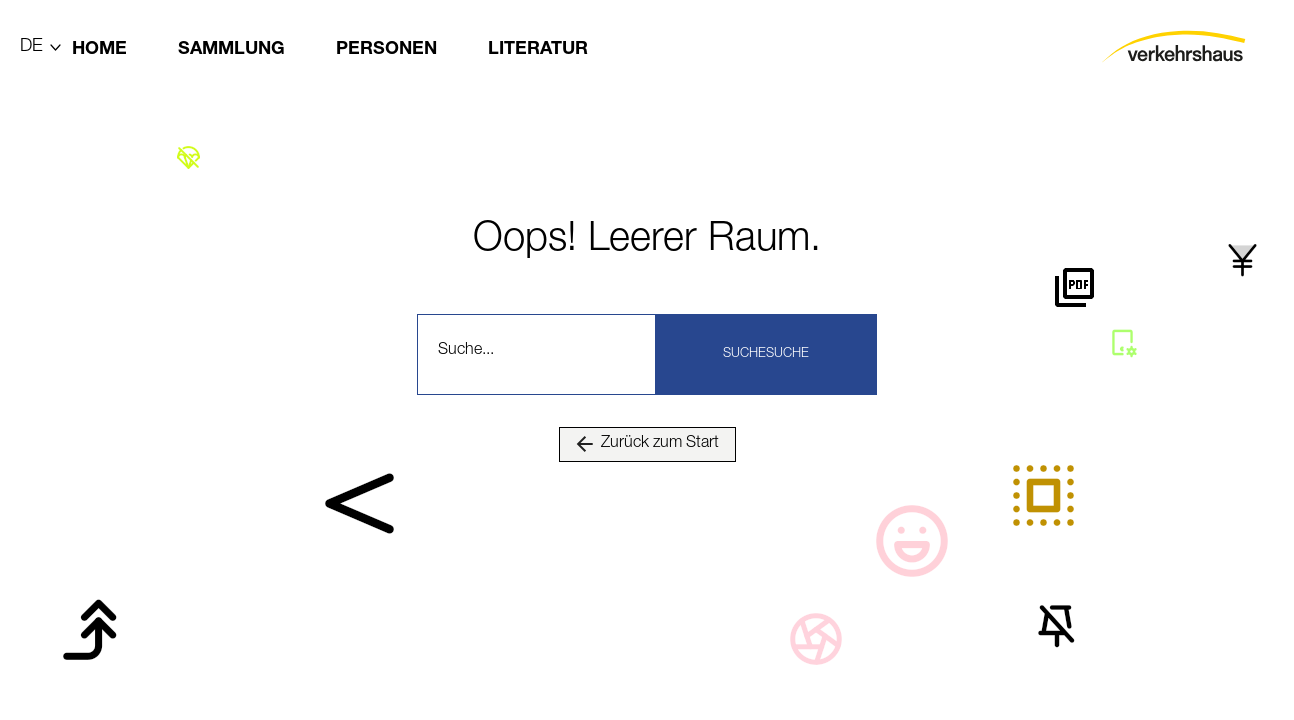 The image size is (1294, 720). I want to click on move item to top of list, so click(91, 631).